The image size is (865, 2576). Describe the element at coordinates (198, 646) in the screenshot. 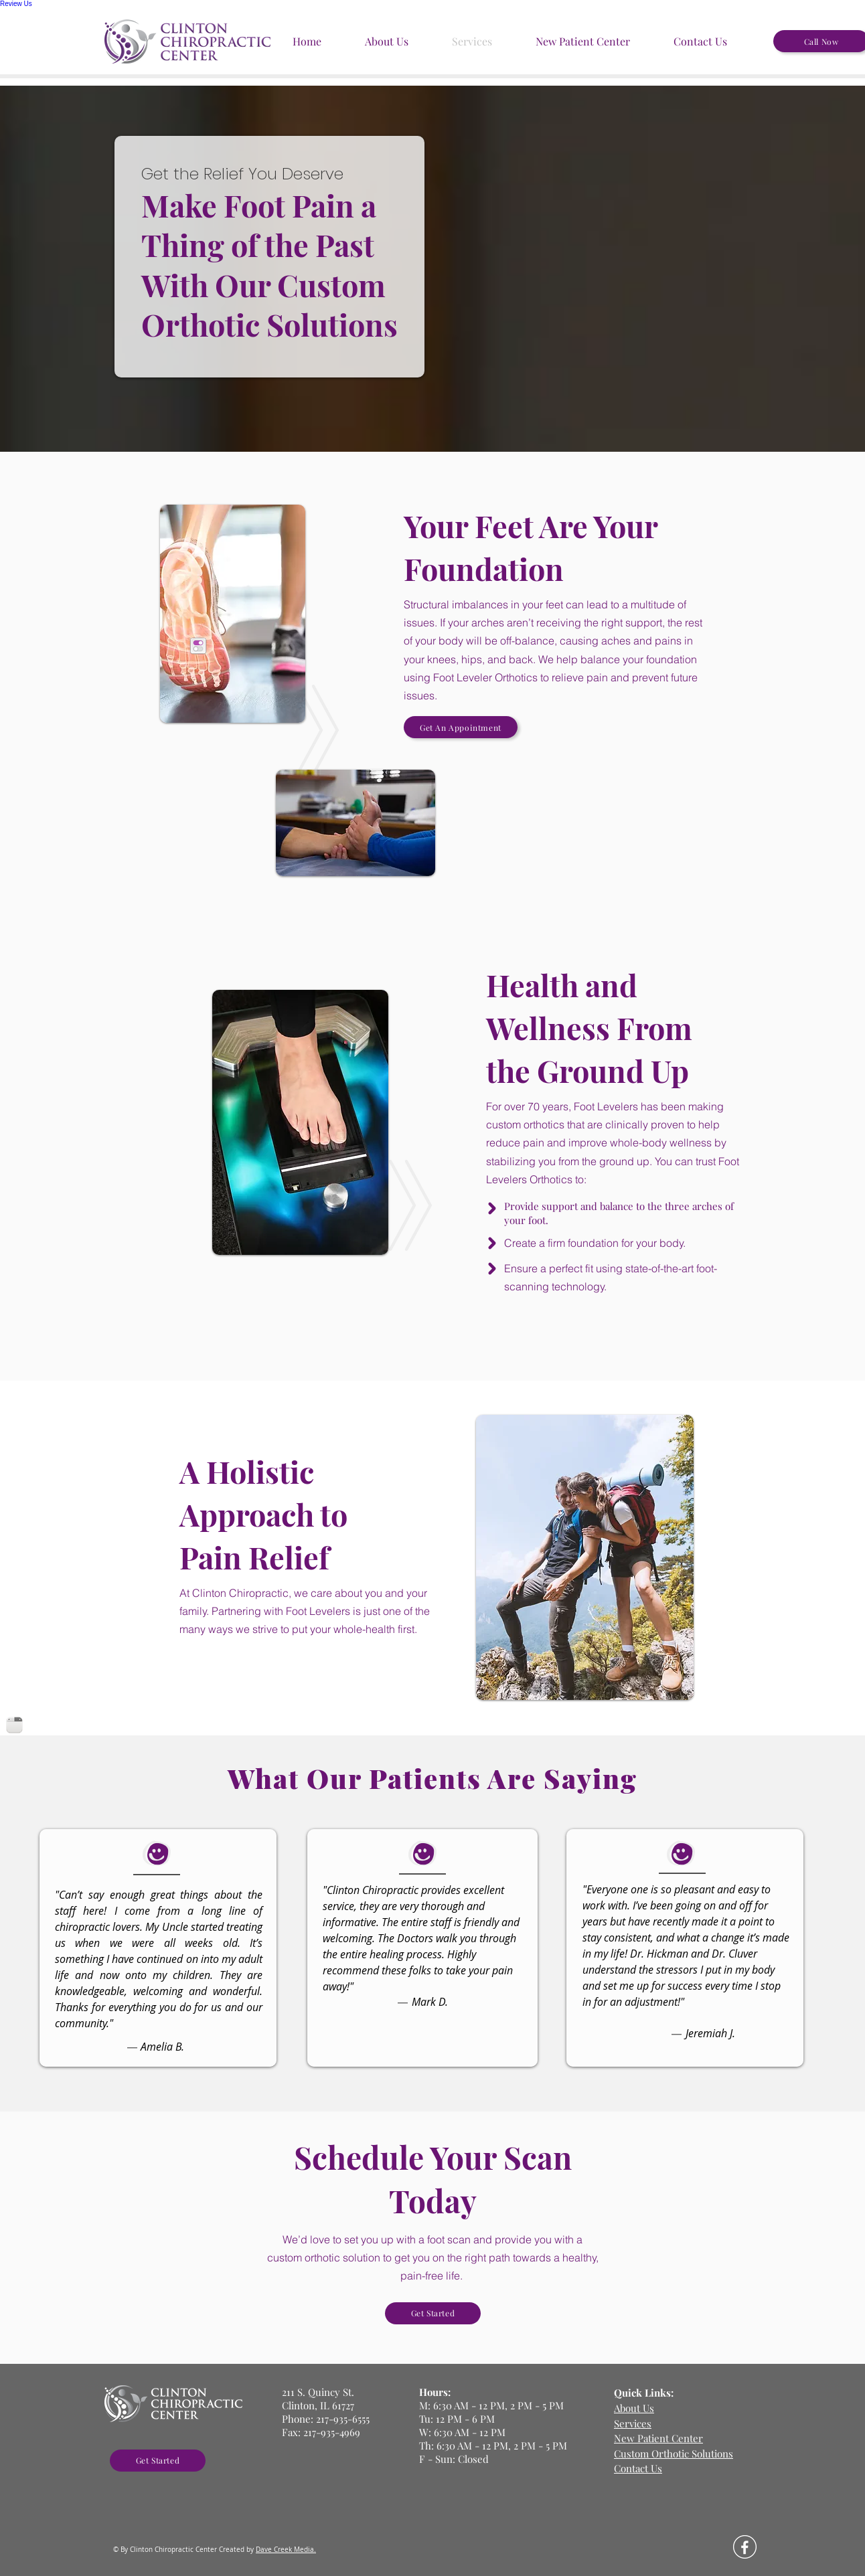

I see `open system tweaks or settings customization` at that location.